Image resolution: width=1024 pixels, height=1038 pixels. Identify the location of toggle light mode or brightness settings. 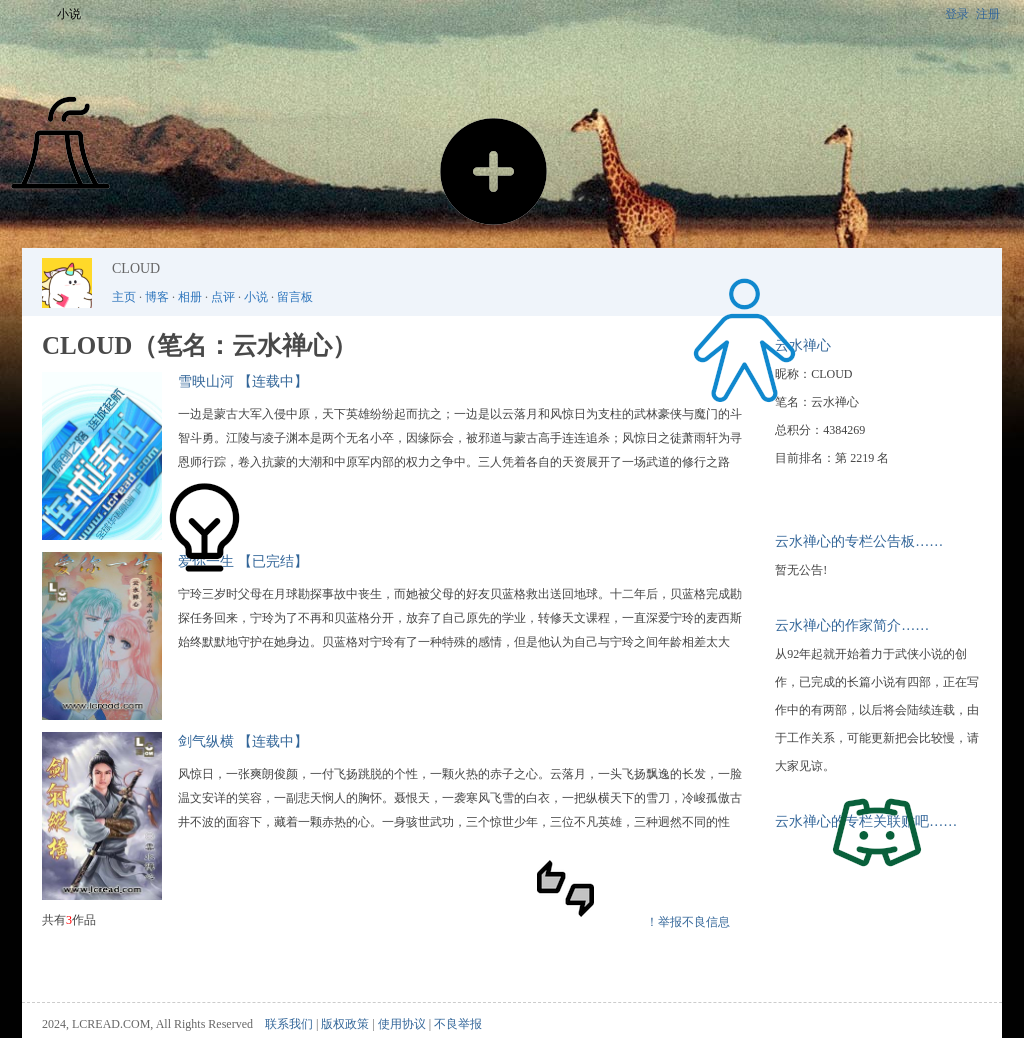
(204, 527).